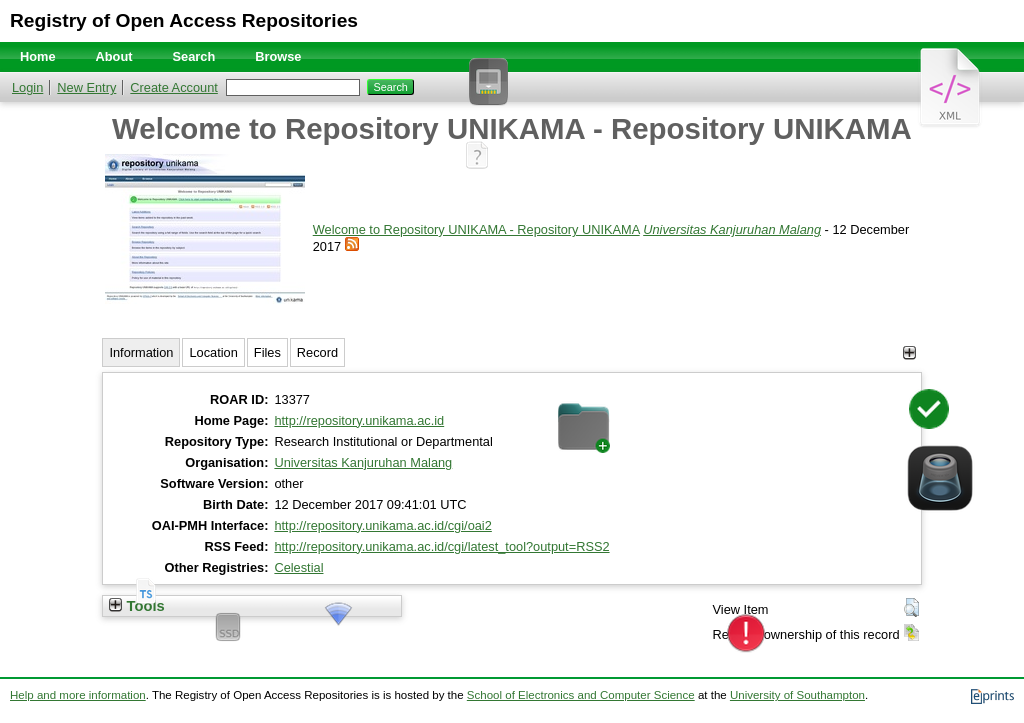 The width and height of the screenshot is (1024, 723). What do you see at coordinates (929, 409) in the screenshot?
I see `indicates a selected or checked item` at bounding box center [929, 409].